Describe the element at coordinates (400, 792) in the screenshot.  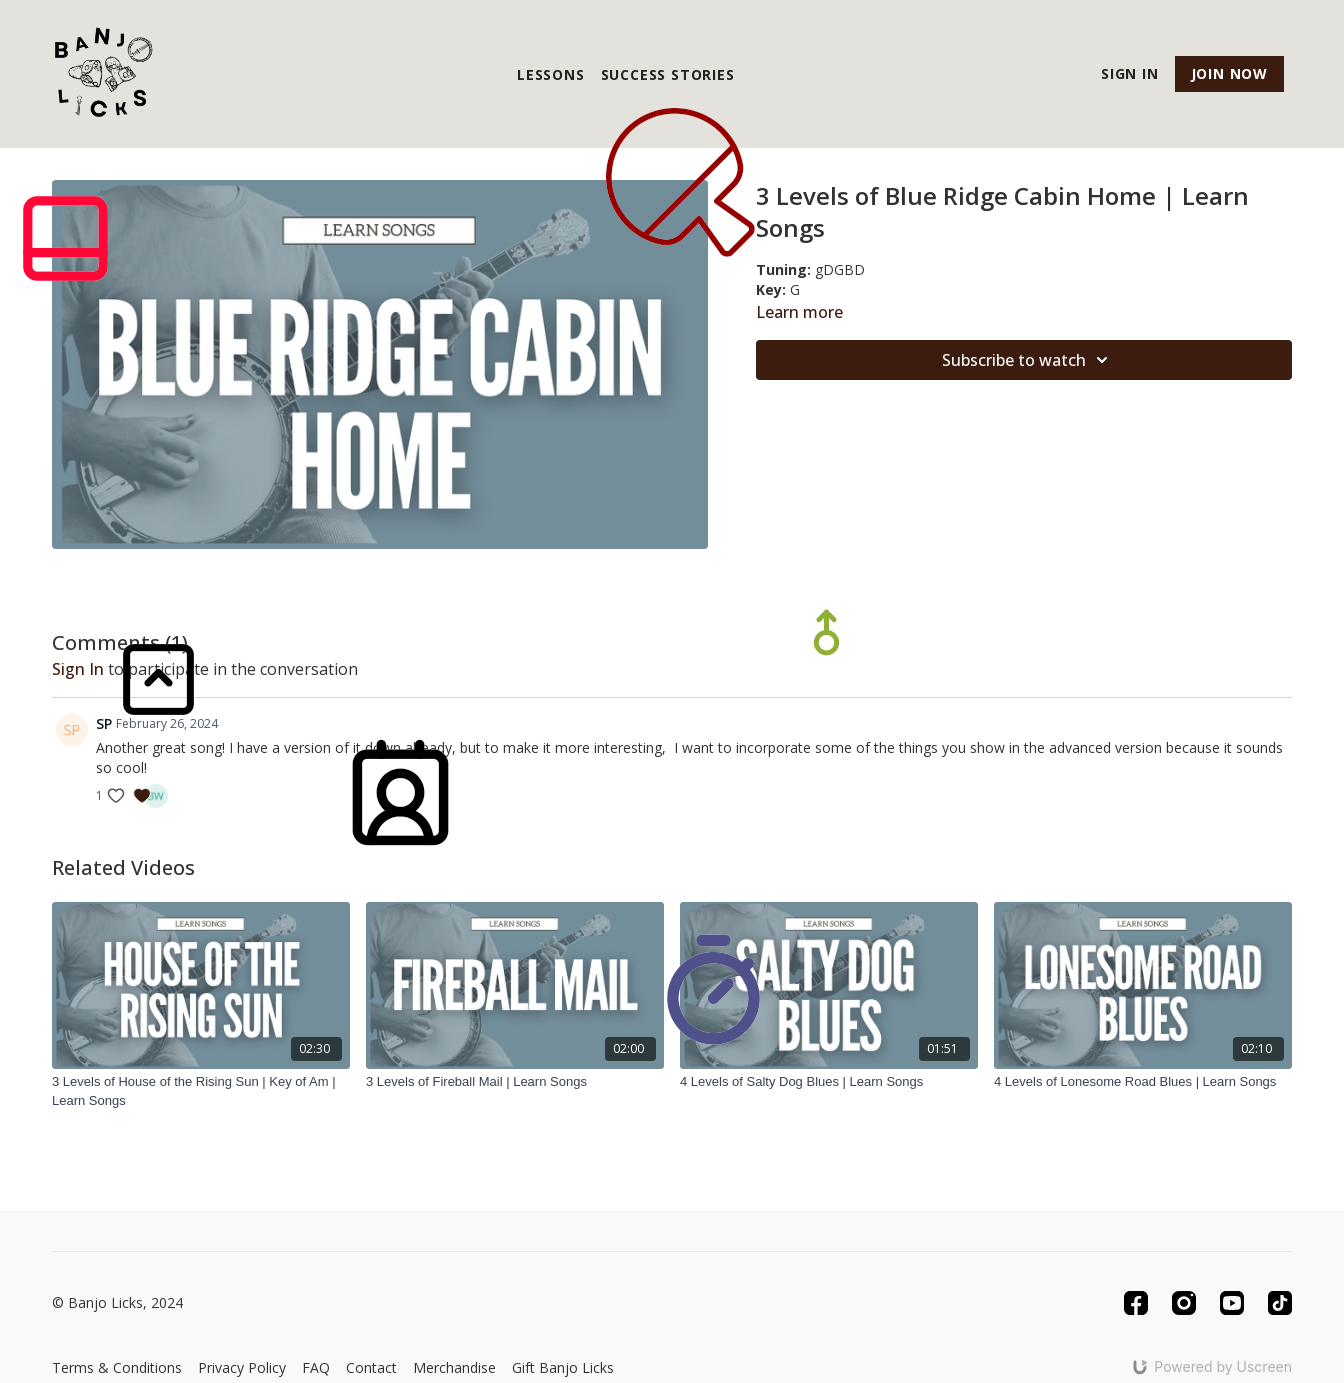
I see `view contact details` at that location.